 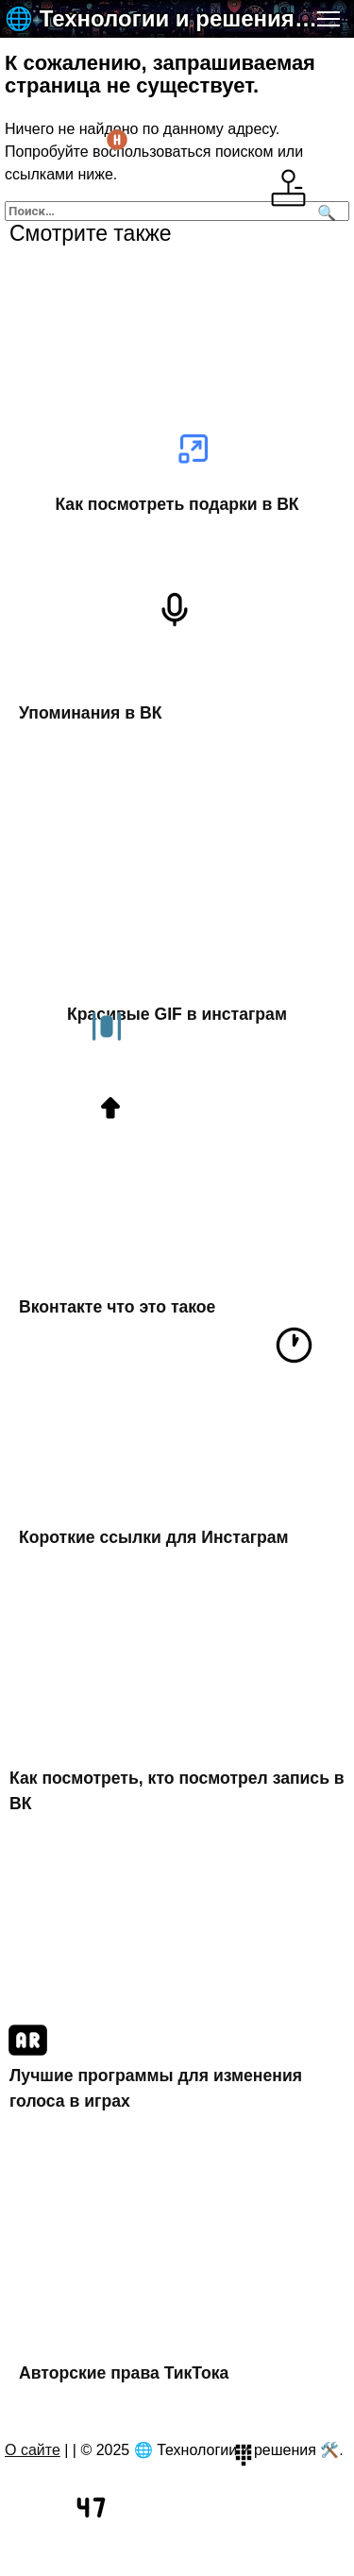 What do you see at coordinates (110, 1108) in the screenshot?
I see `upvote or like content` at bounding box center [110, 1108].